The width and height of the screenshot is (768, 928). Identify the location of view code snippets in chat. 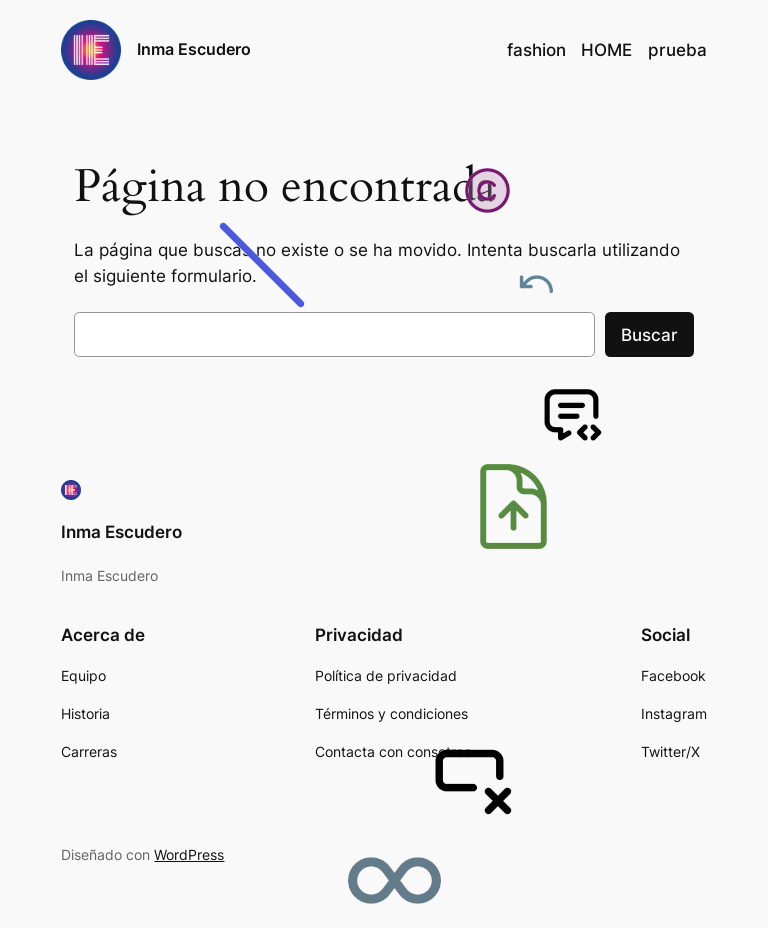
(571, 413).